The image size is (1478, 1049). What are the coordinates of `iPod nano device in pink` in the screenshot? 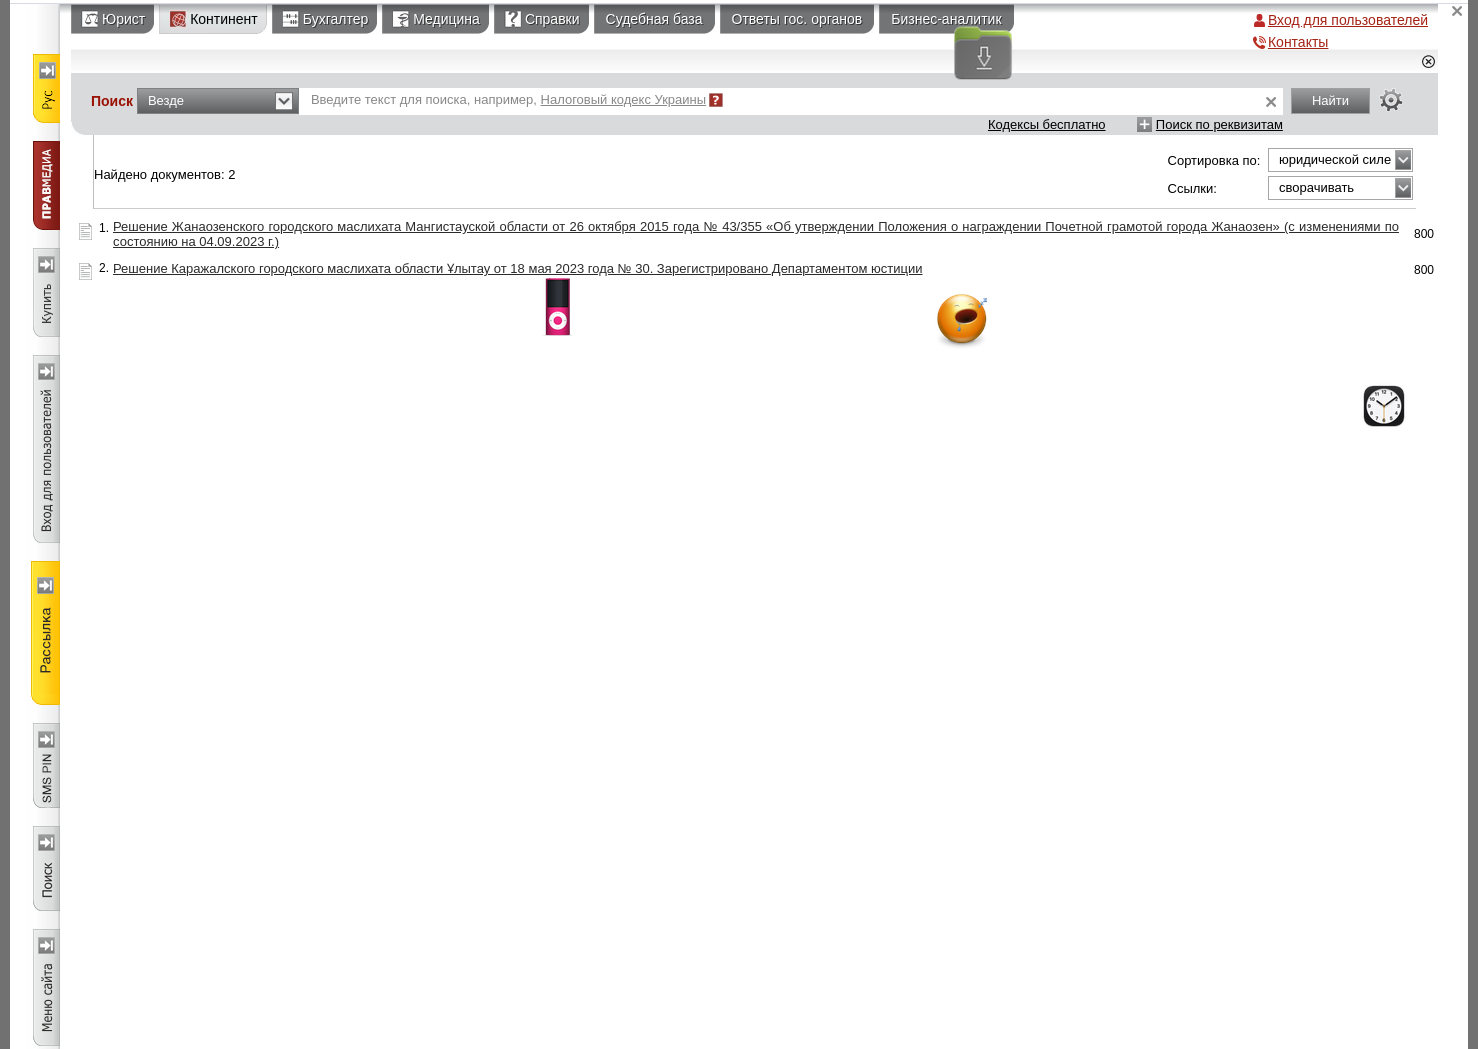 It's located at (557, 307).